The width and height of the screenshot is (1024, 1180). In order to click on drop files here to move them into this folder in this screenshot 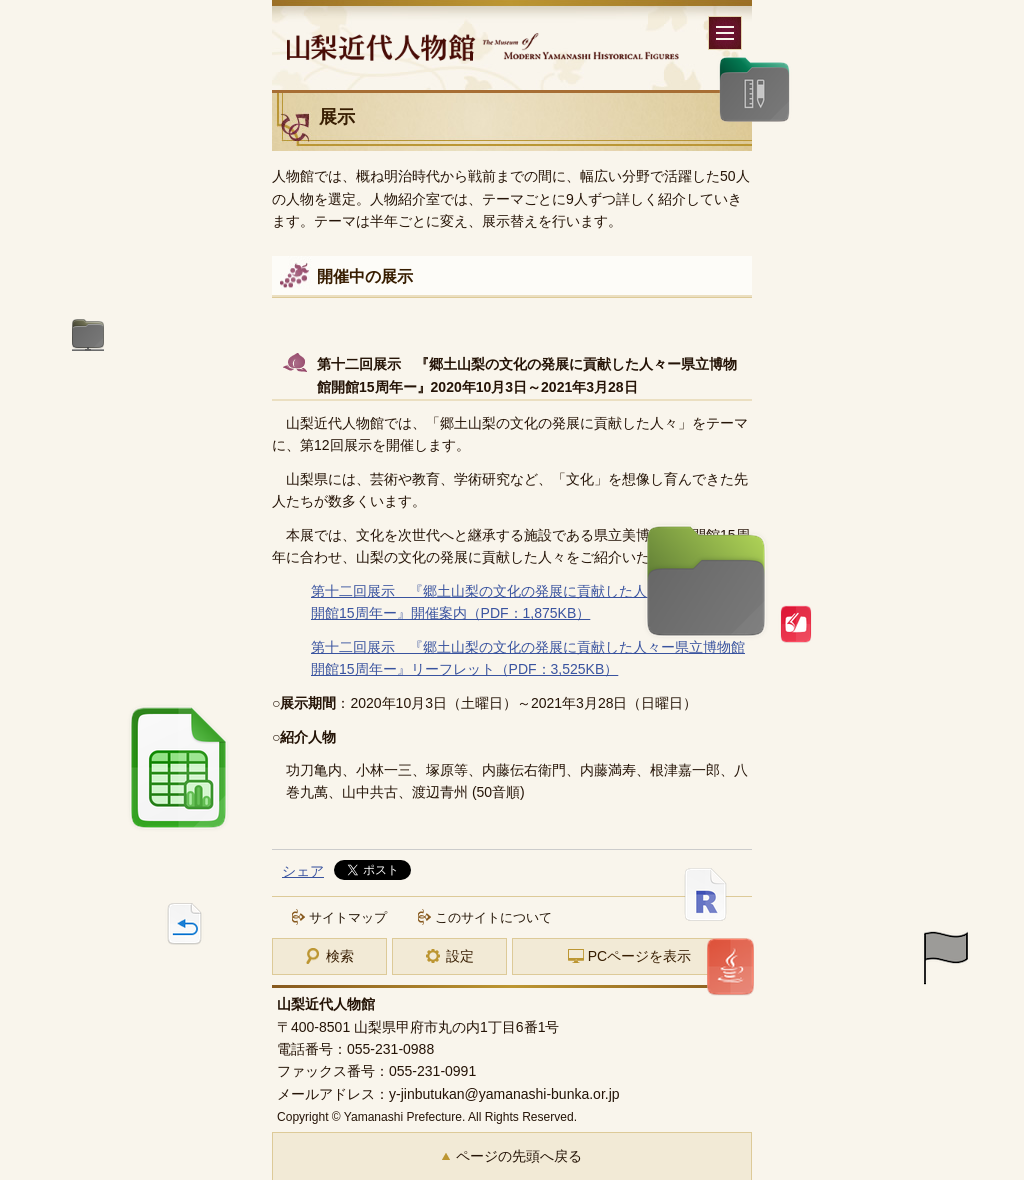, I will do `click(706, 581)`.